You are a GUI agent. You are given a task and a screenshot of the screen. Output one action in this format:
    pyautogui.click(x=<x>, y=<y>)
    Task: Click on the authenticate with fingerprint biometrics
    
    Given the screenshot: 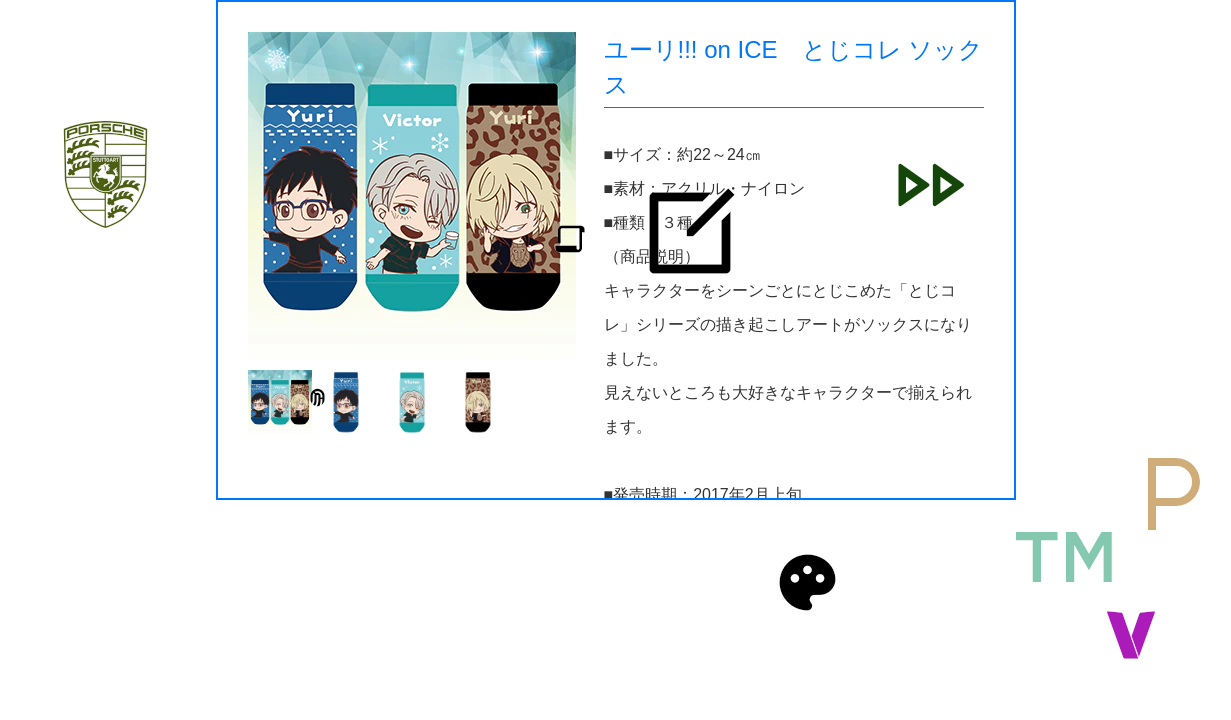 What is the action you would take?
    pyautogui.click(x=317, y=397)
    